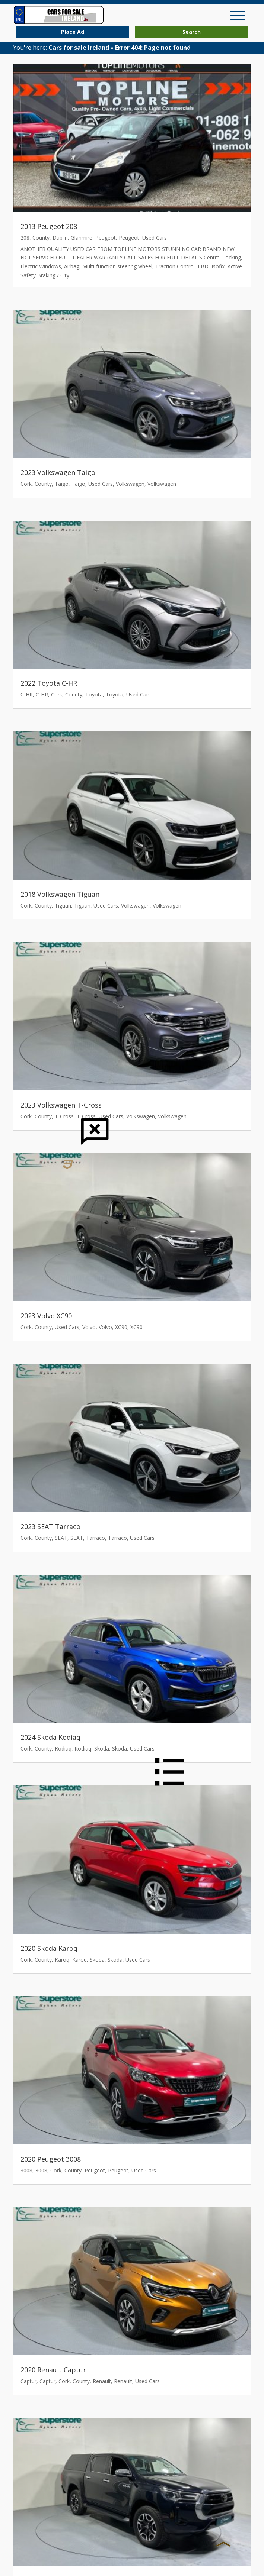 Image resolution: width=264 pixels, height=2576 pixels. Describe the element at coordinates (169, 1772) in the screenshot. I see `view checklist or task list` at that location.